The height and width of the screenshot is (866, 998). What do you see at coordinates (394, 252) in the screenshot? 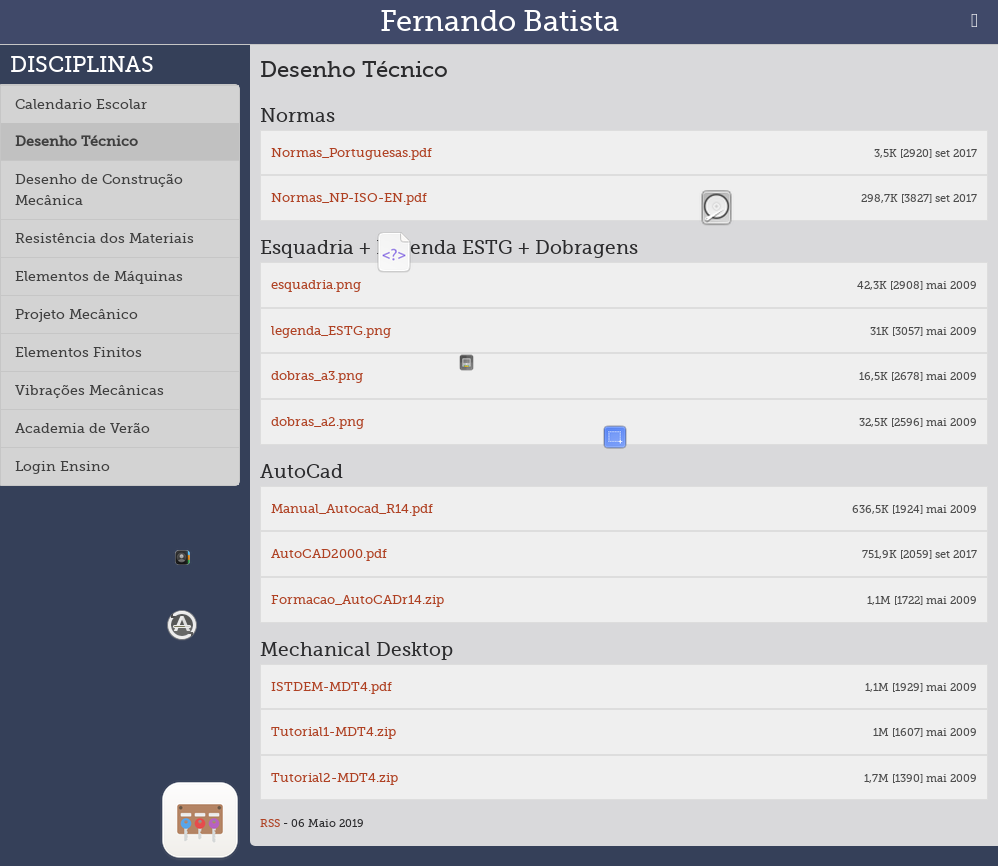
I see `a PHP source code file` at bounding box center [394, 252].